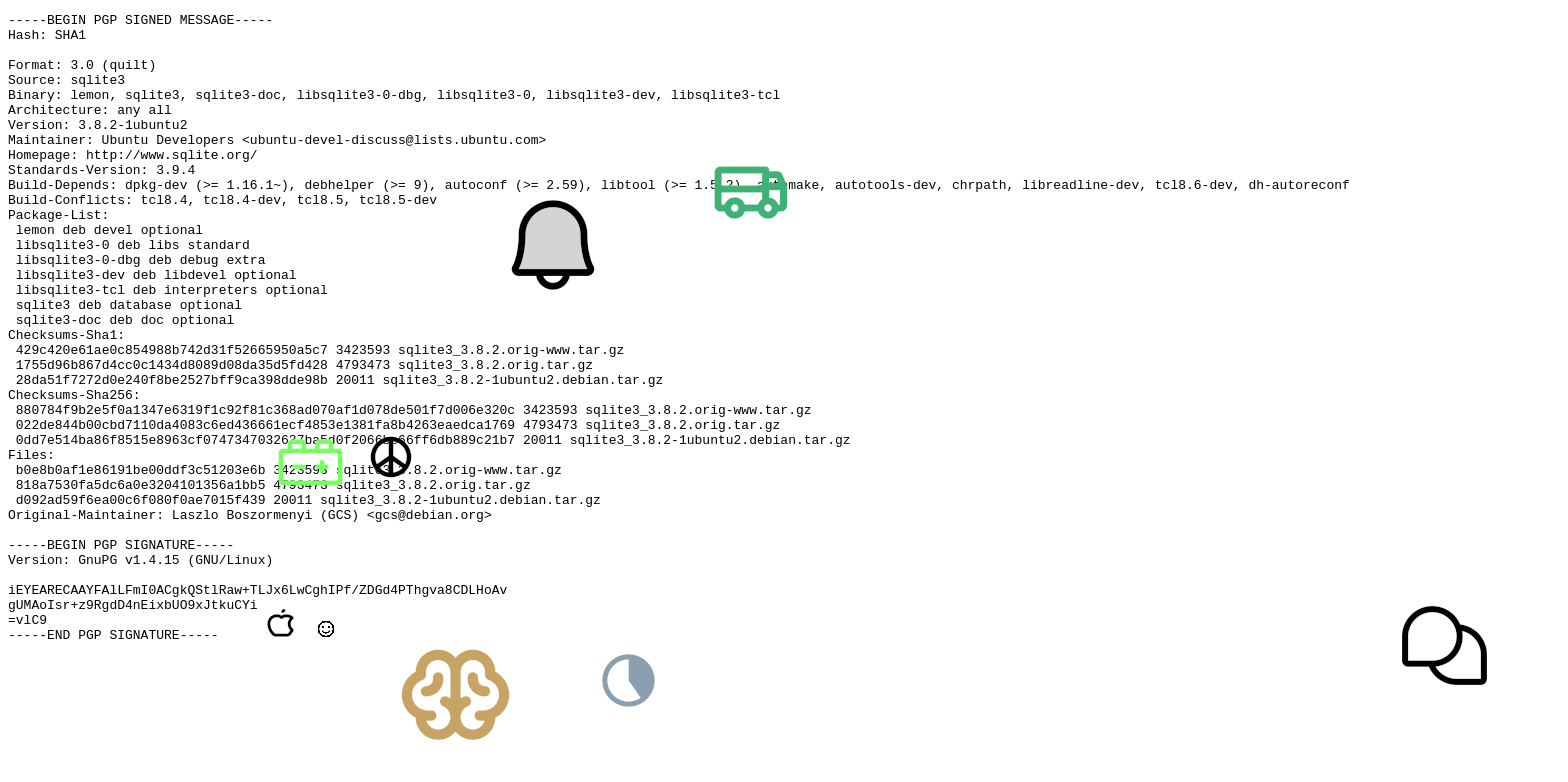 The width and height of the screenshot is (1568, 782). What do you see at coordinates (553, 245) in the screenshot?
I see `view notifications` at bounding box center [553, 245].